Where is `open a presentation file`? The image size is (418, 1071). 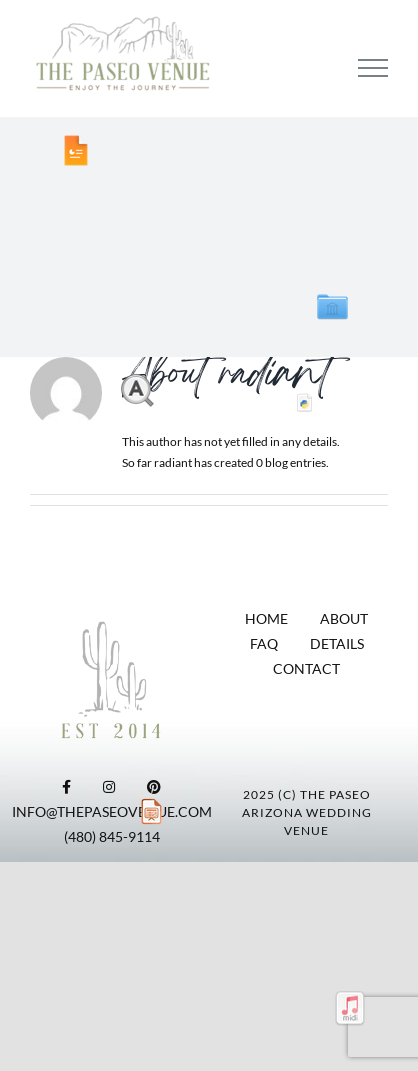 open a presentation file is located at coordinates (151, 811).